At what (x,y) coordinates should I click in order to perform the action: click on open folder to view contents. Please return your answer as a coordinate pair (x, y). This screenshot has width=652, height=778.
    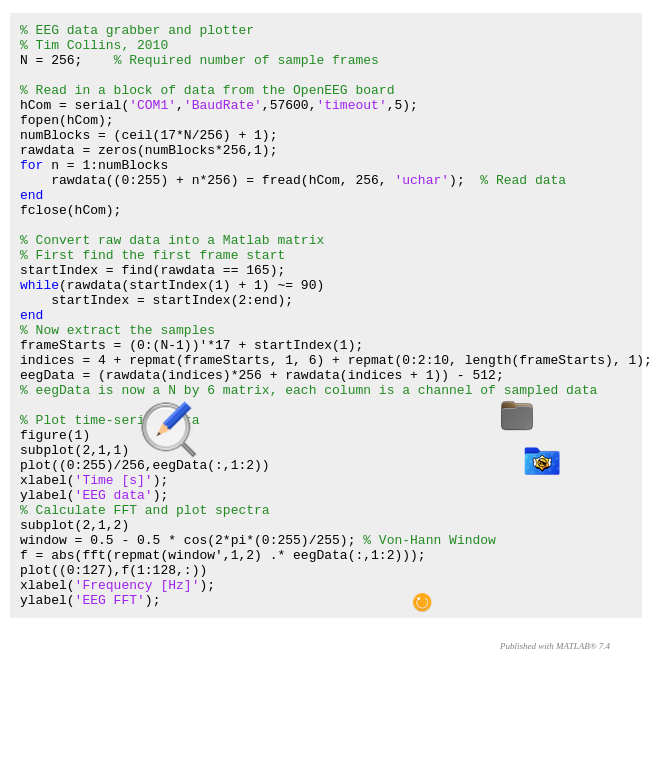
    Looking at the image, I should click on (517, 415).